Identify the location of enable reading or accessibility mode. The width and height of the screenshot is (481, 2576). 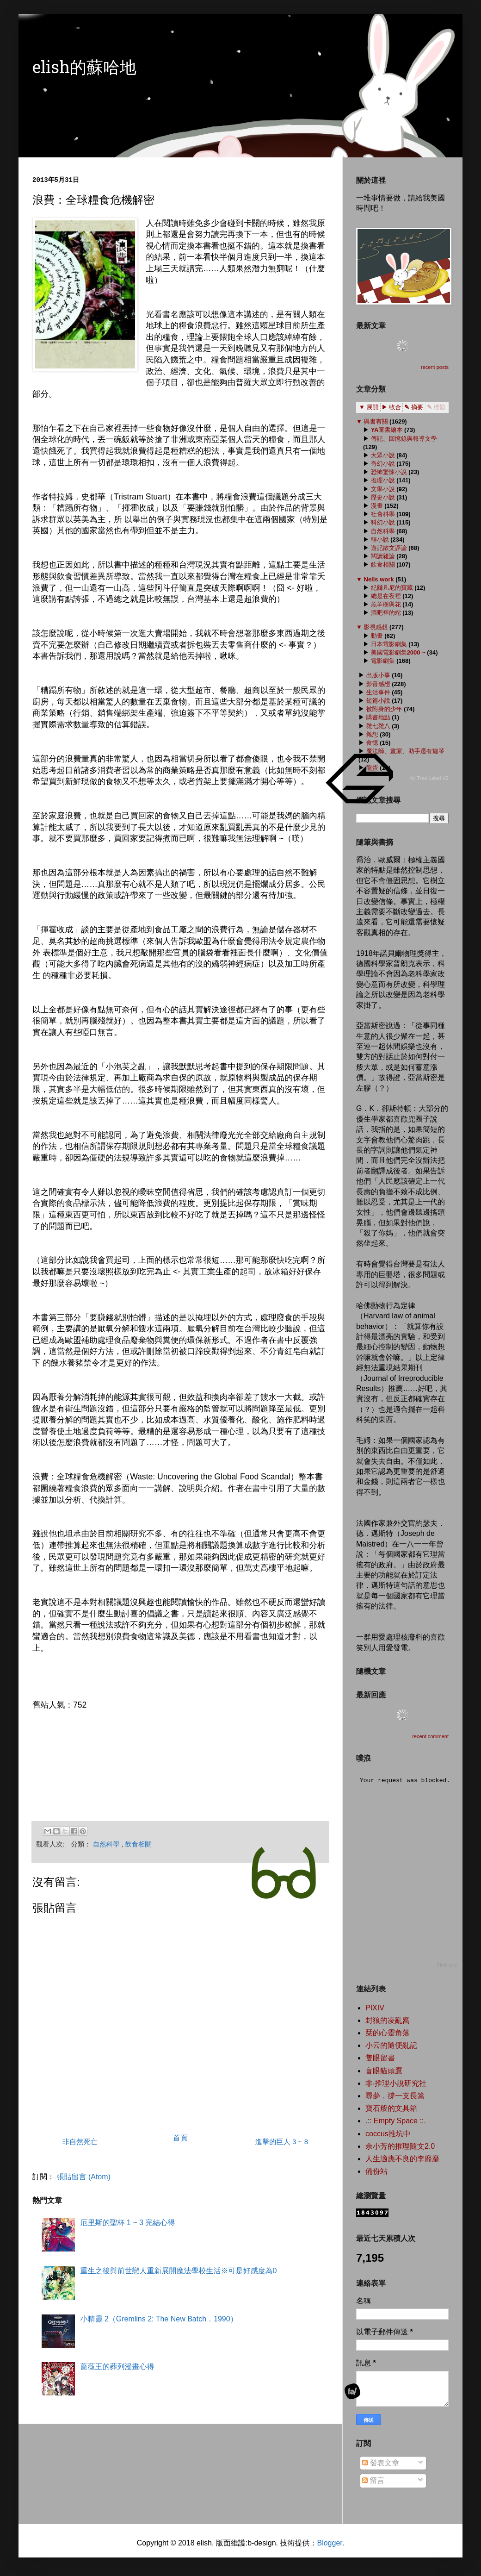
(284, 1875).